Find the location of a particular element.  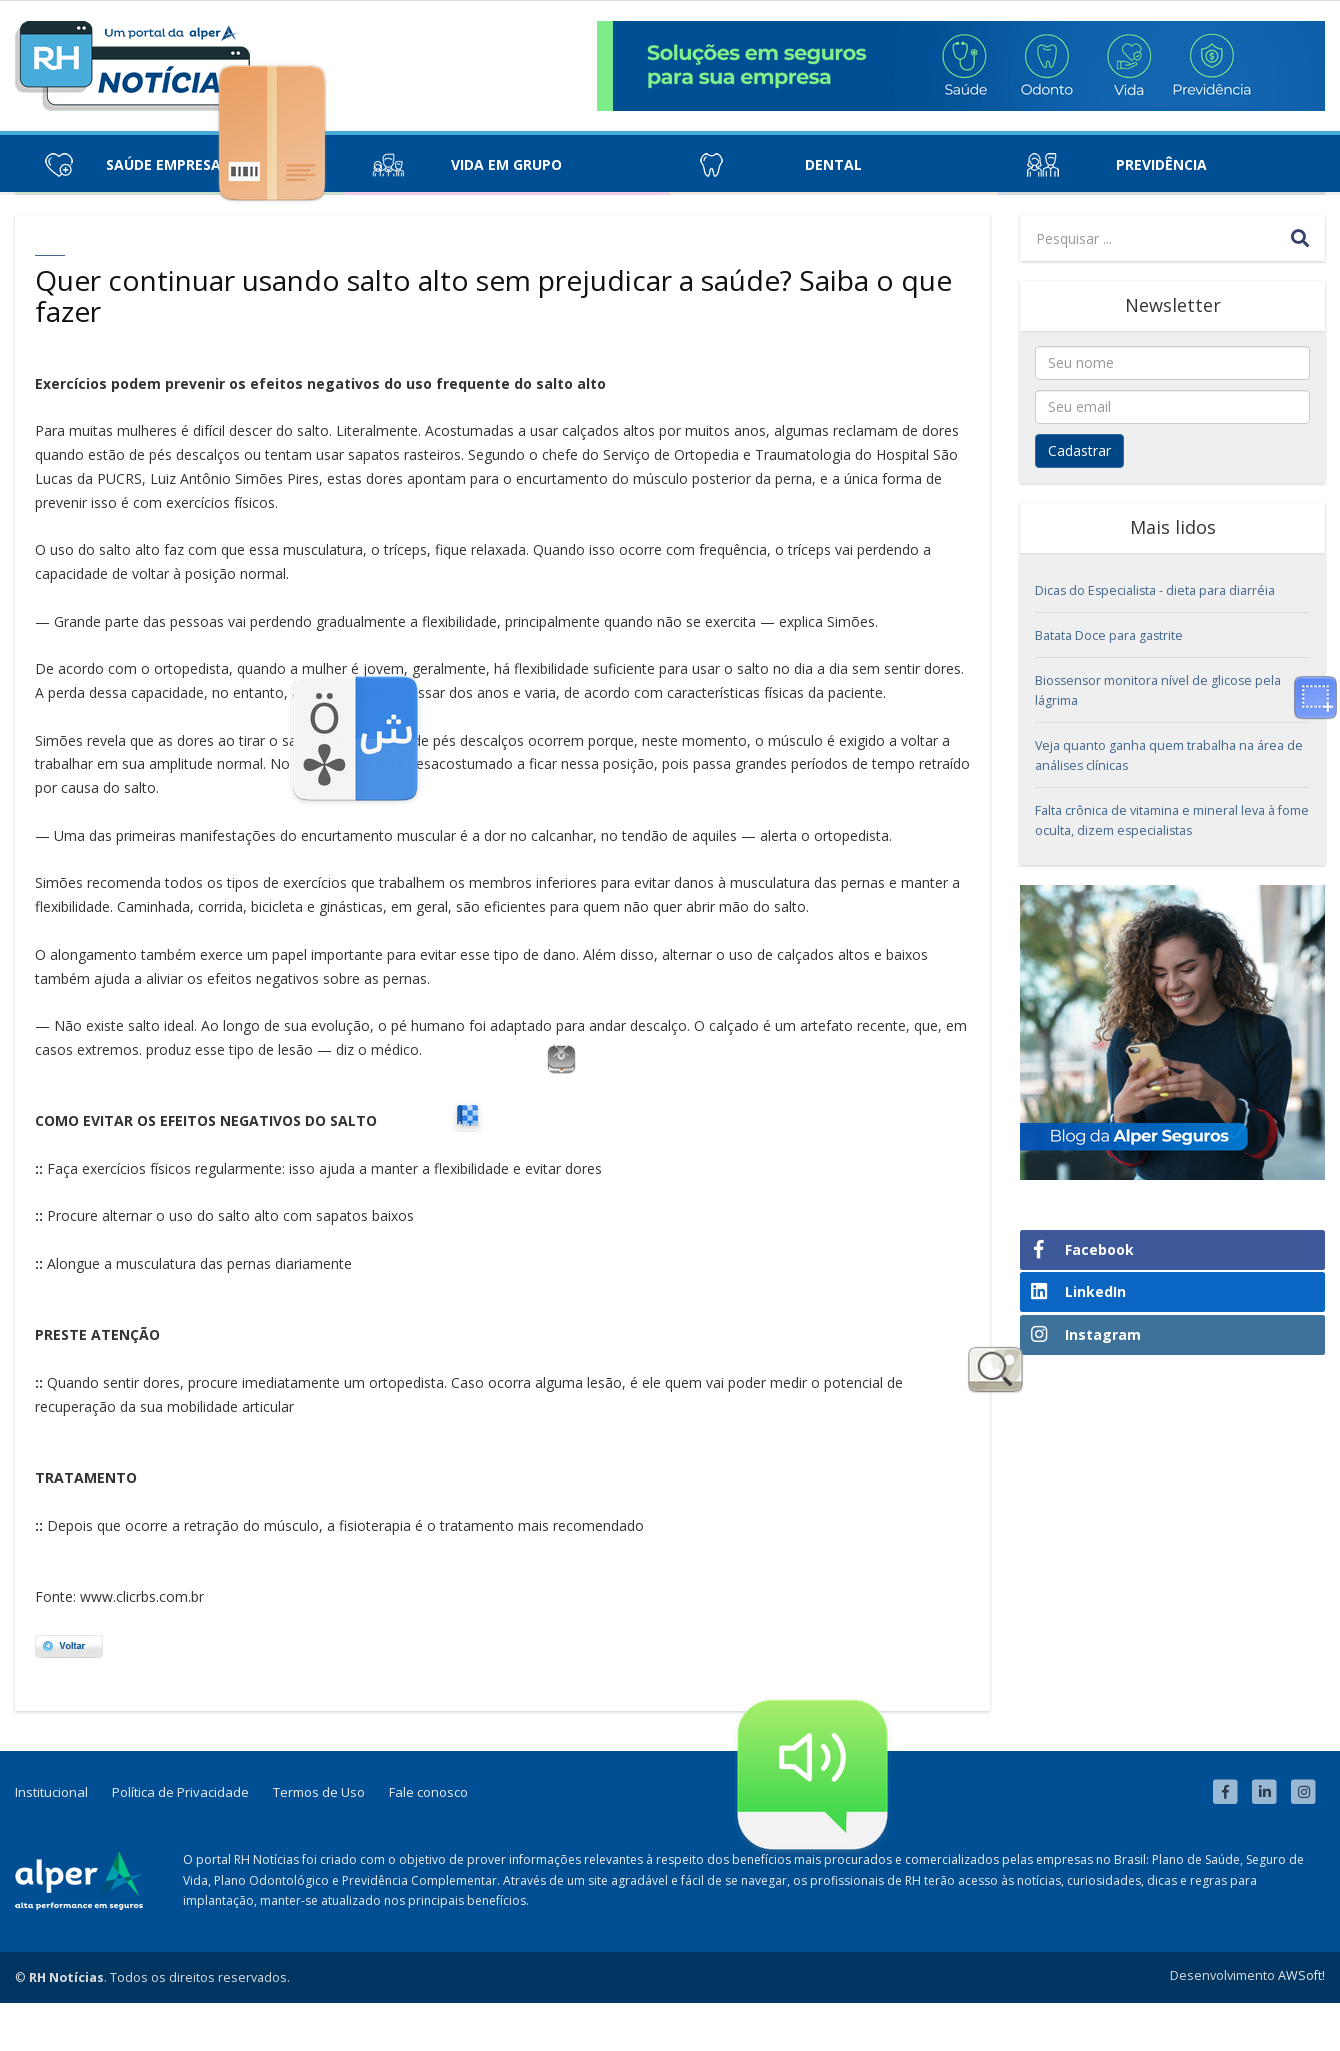

take a screenshot is located at coordinates (1315, 697).